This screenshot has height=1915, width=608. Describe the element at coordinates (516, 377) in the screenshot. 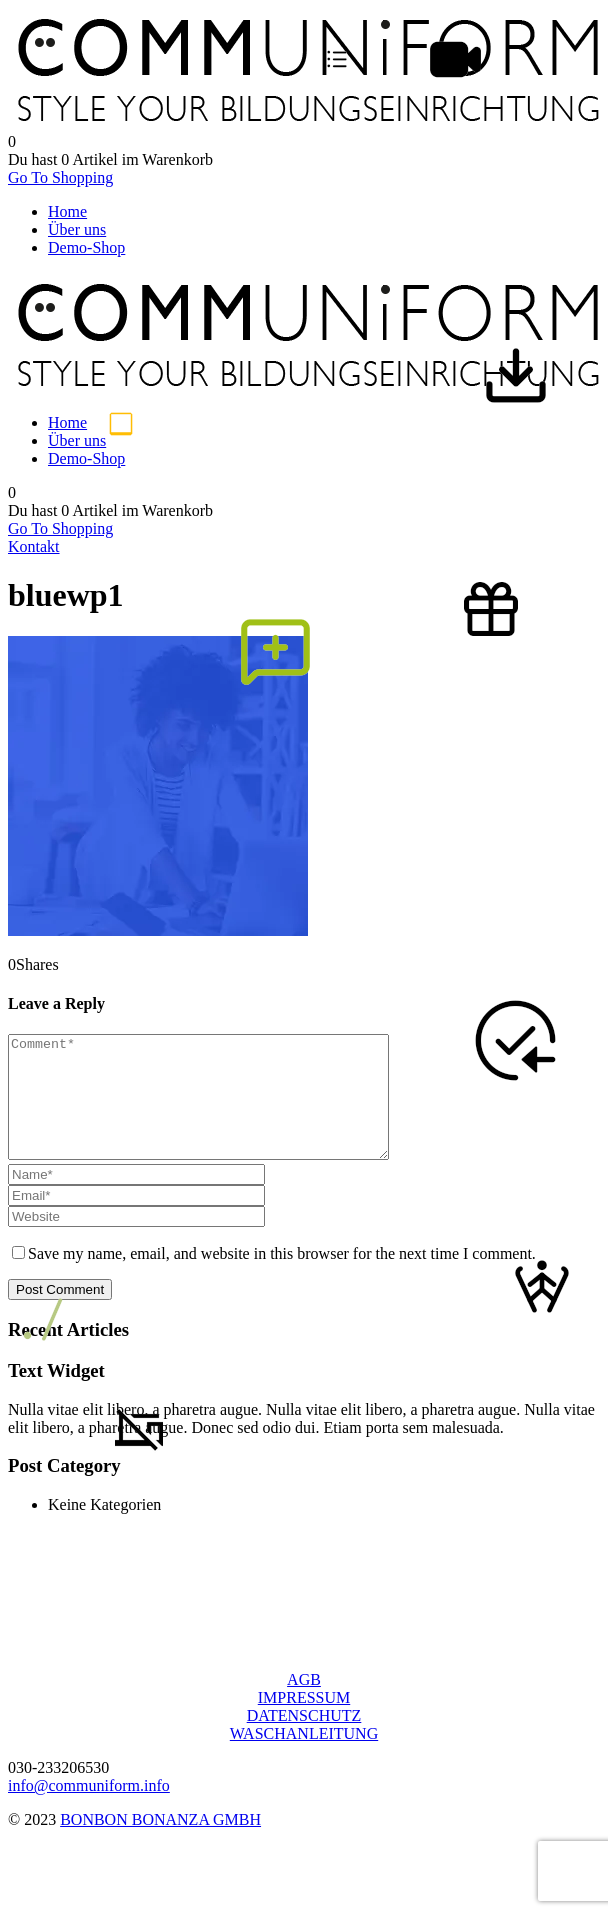

I see `download a file or document` at that location.